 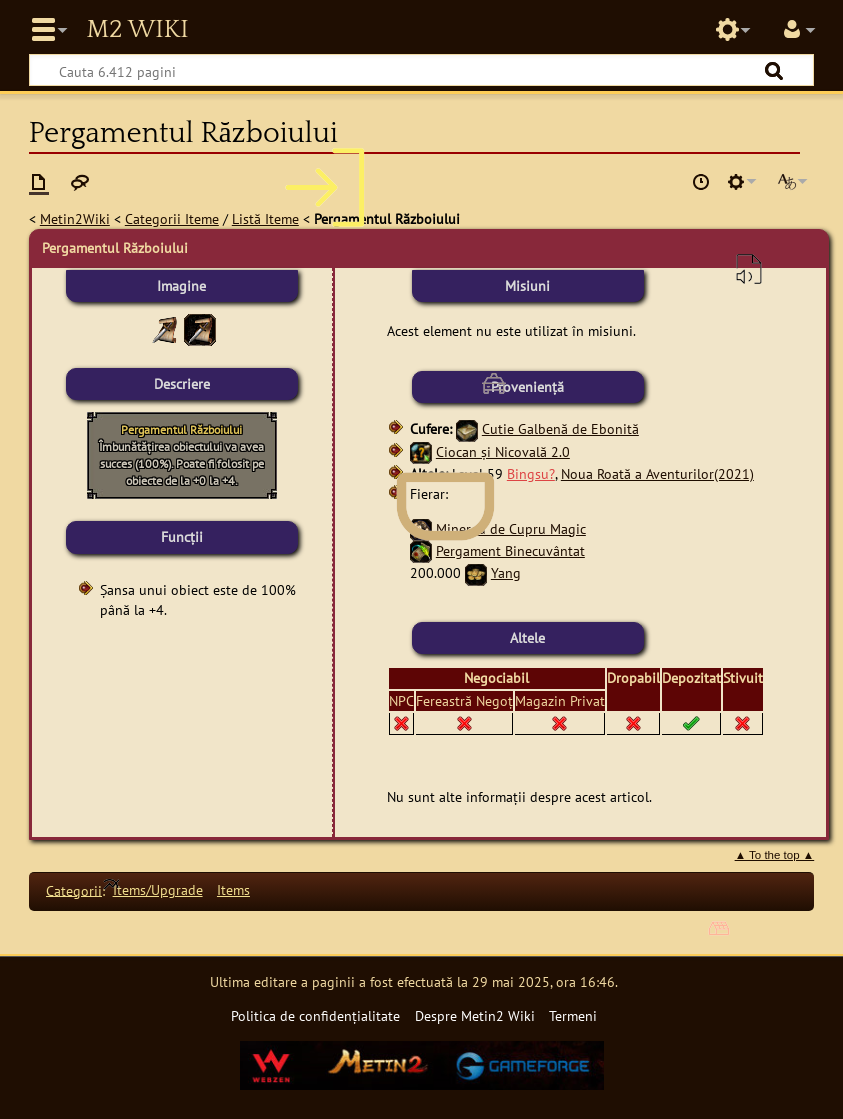 I want to click on view solar panel system status, so click(x=719, y=929).